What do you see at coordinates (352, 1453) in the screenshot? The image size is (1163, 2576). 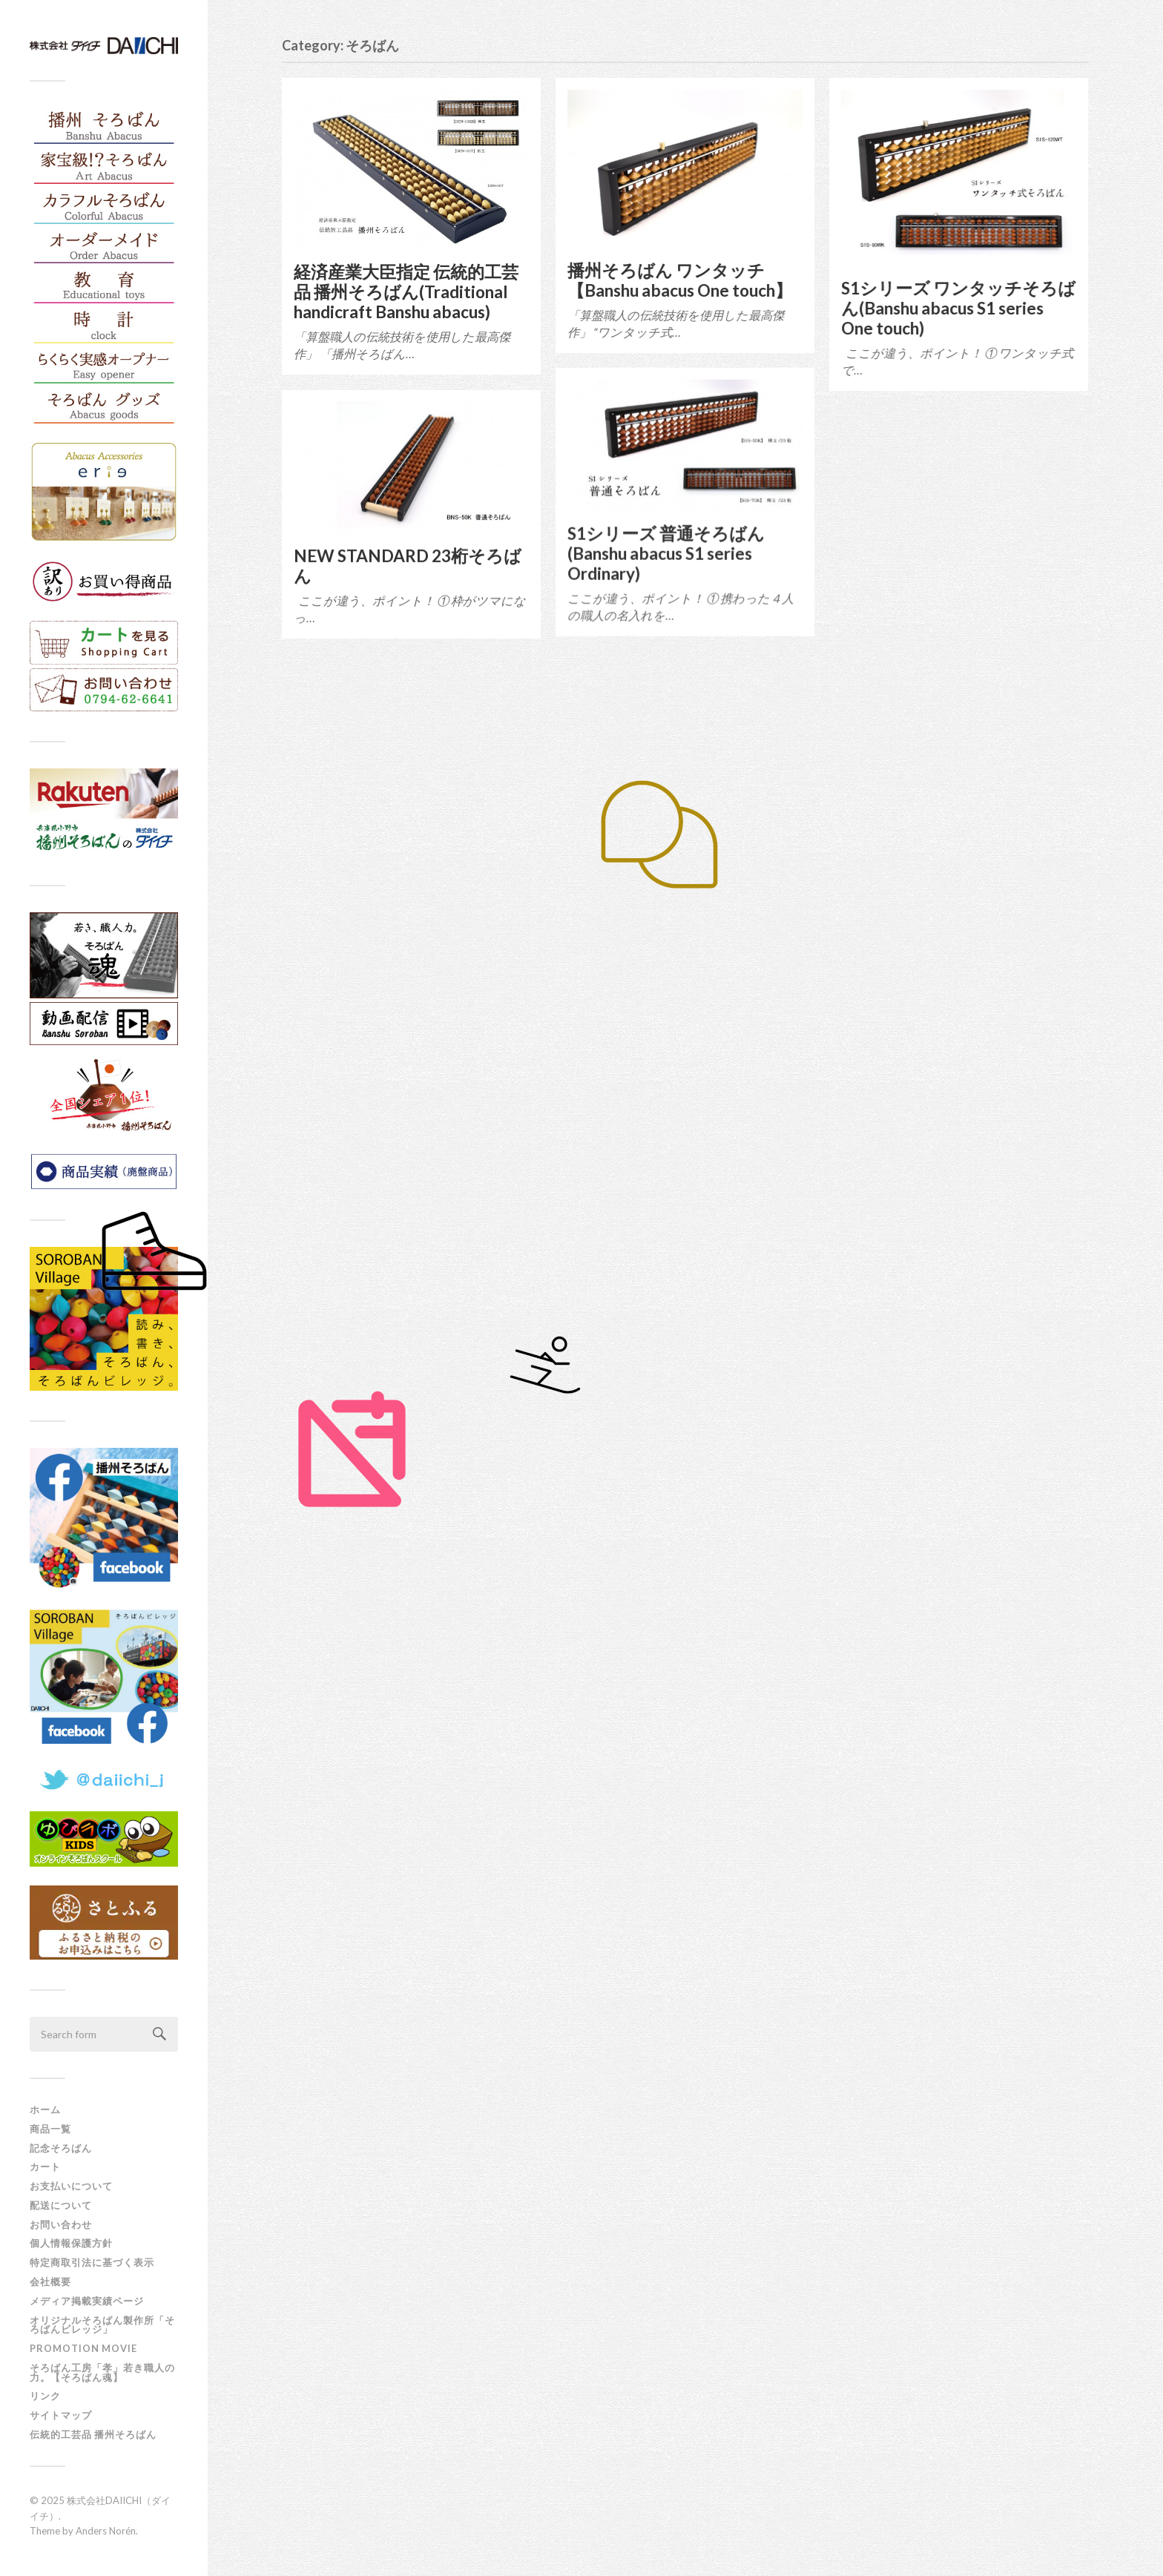 I see `indicates calendar or scheduling is disabled` at bounding box center [352, 1453].